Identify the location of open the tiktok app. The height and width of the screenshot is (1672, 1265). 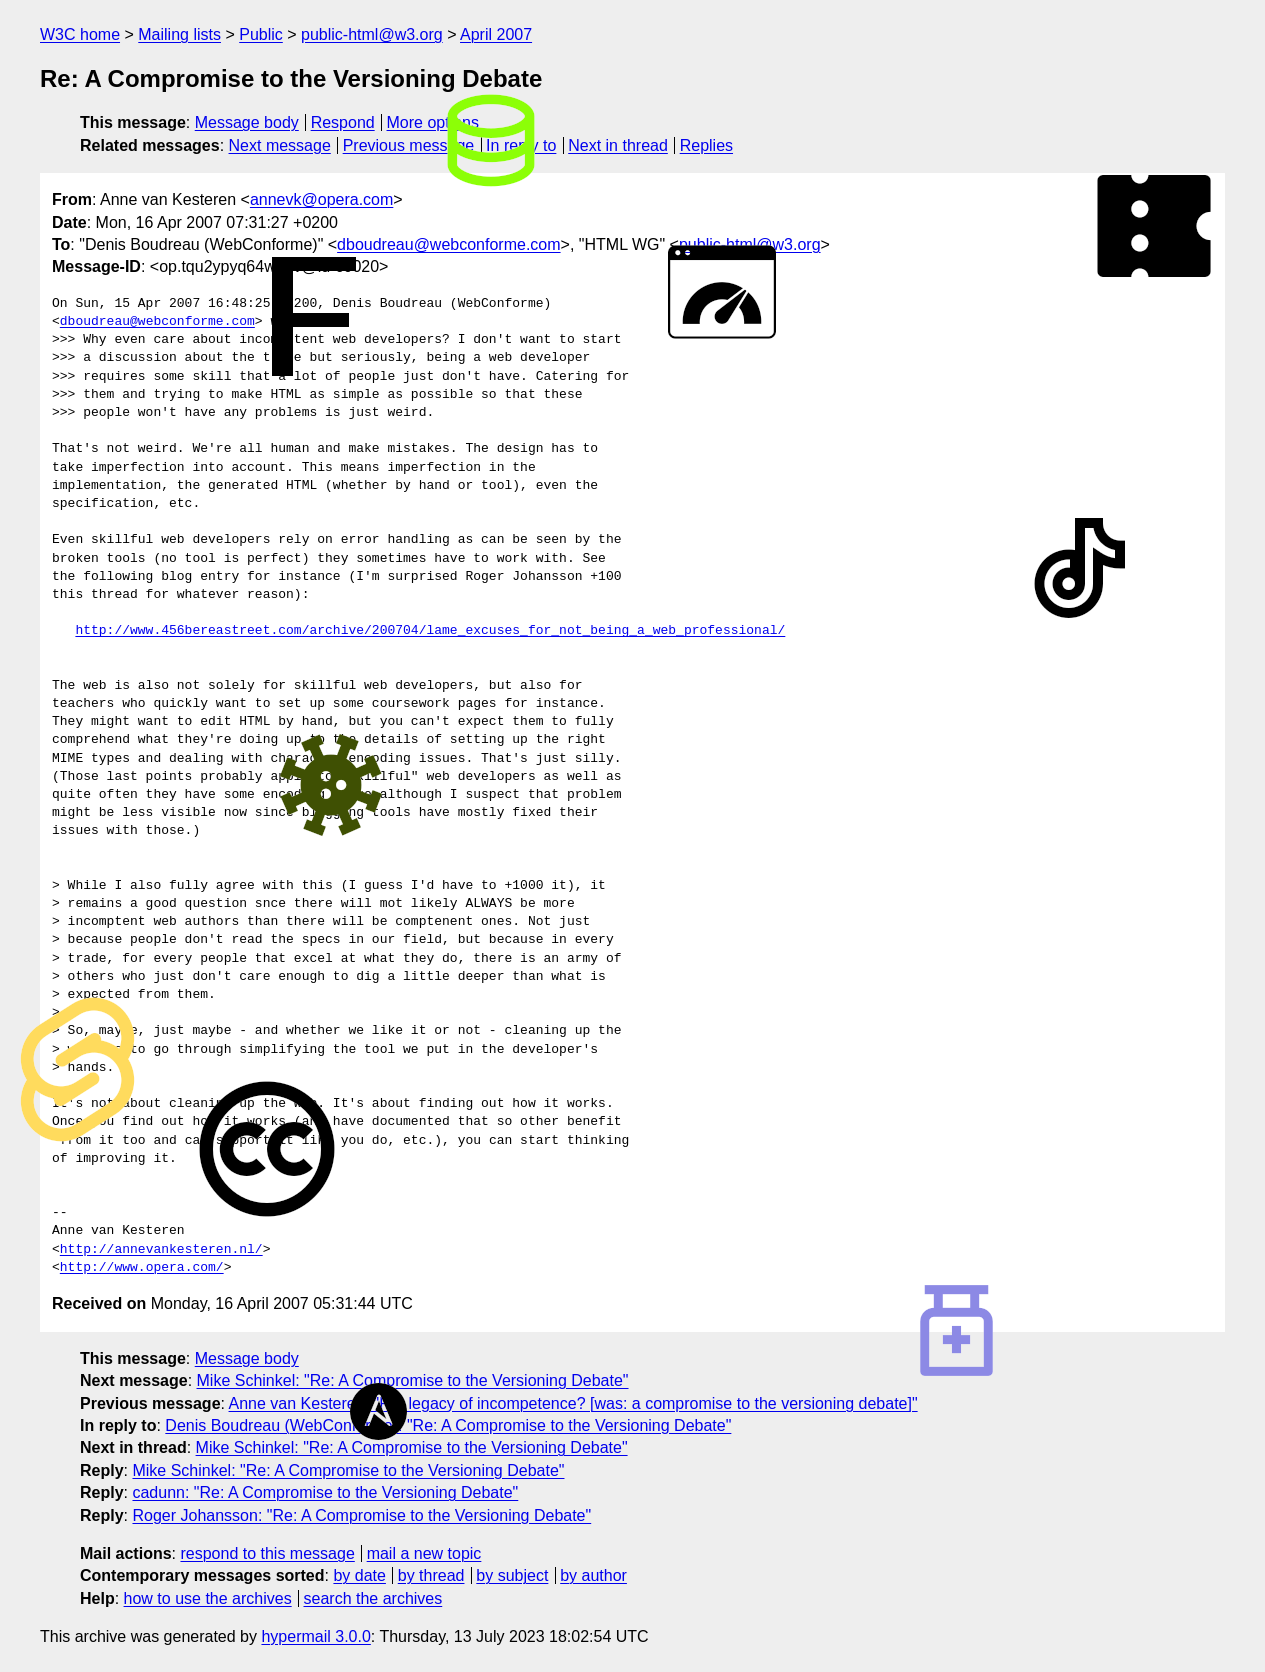
(1080, 568).